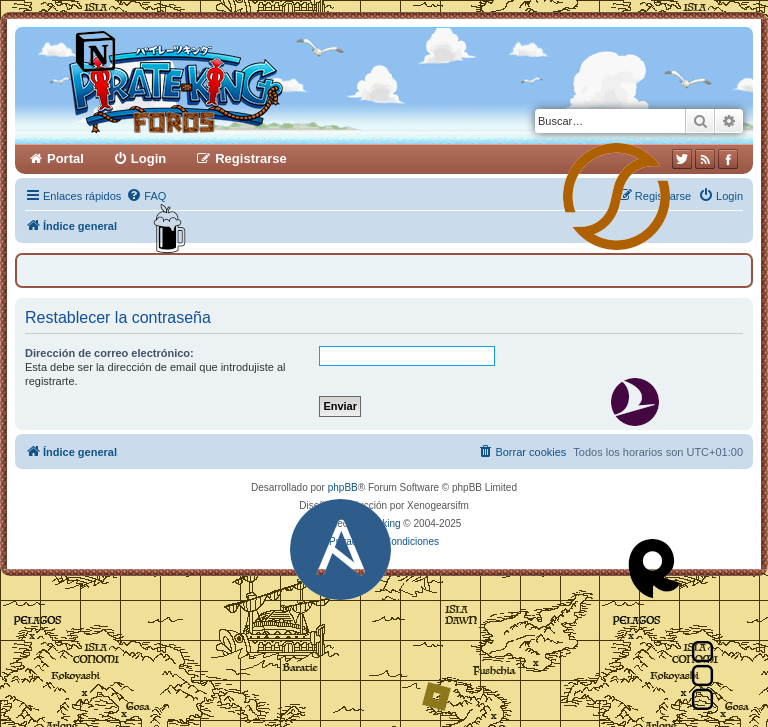 The image size is (768, 727). I want to click on blackmagic design company logo, so click(702, 675).